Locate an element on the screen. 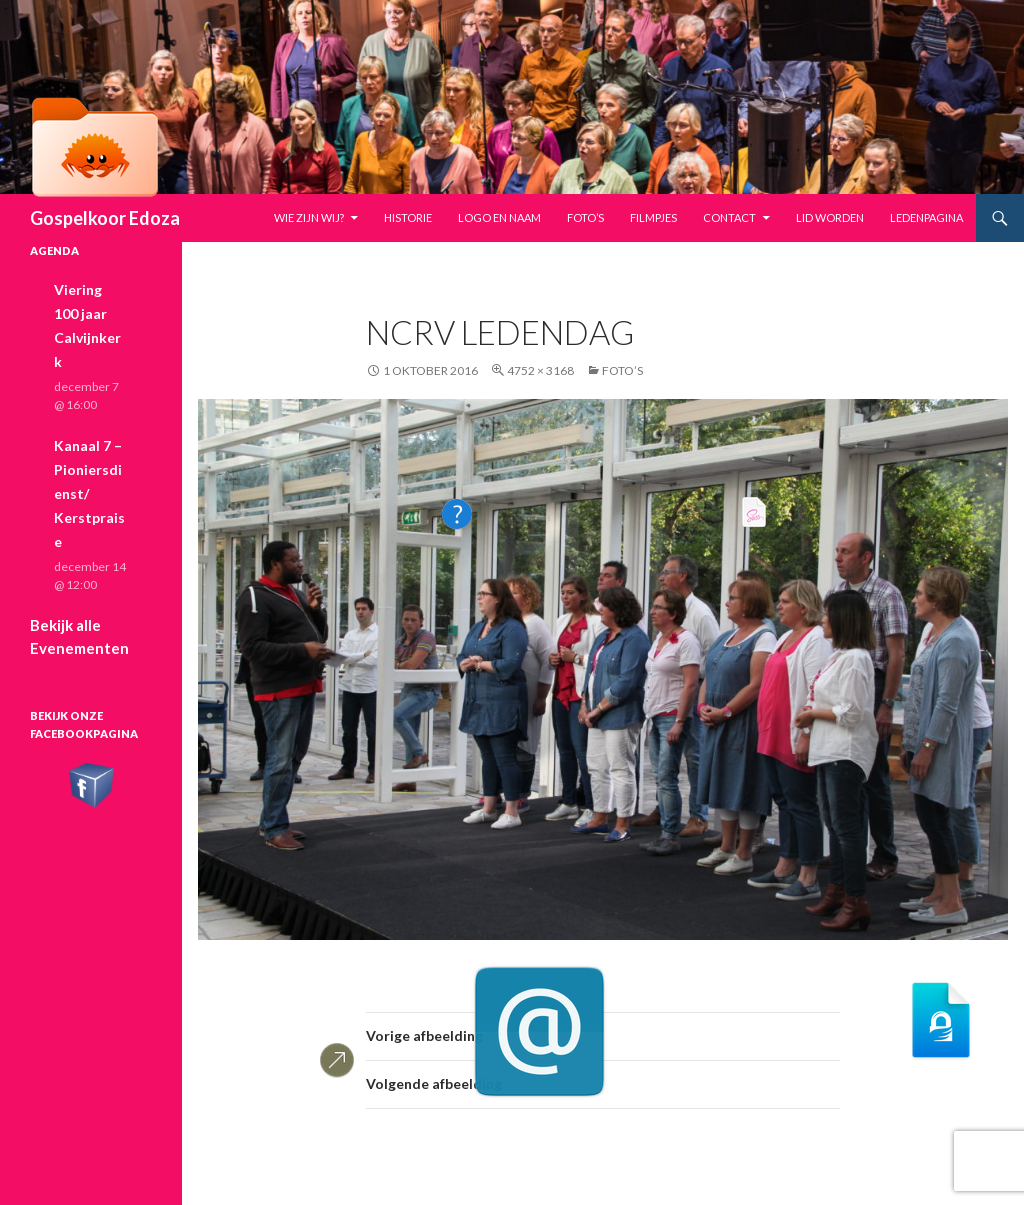 The image size is (1024, 1205). manage email account credentials is located at coordinates (539, 1031).